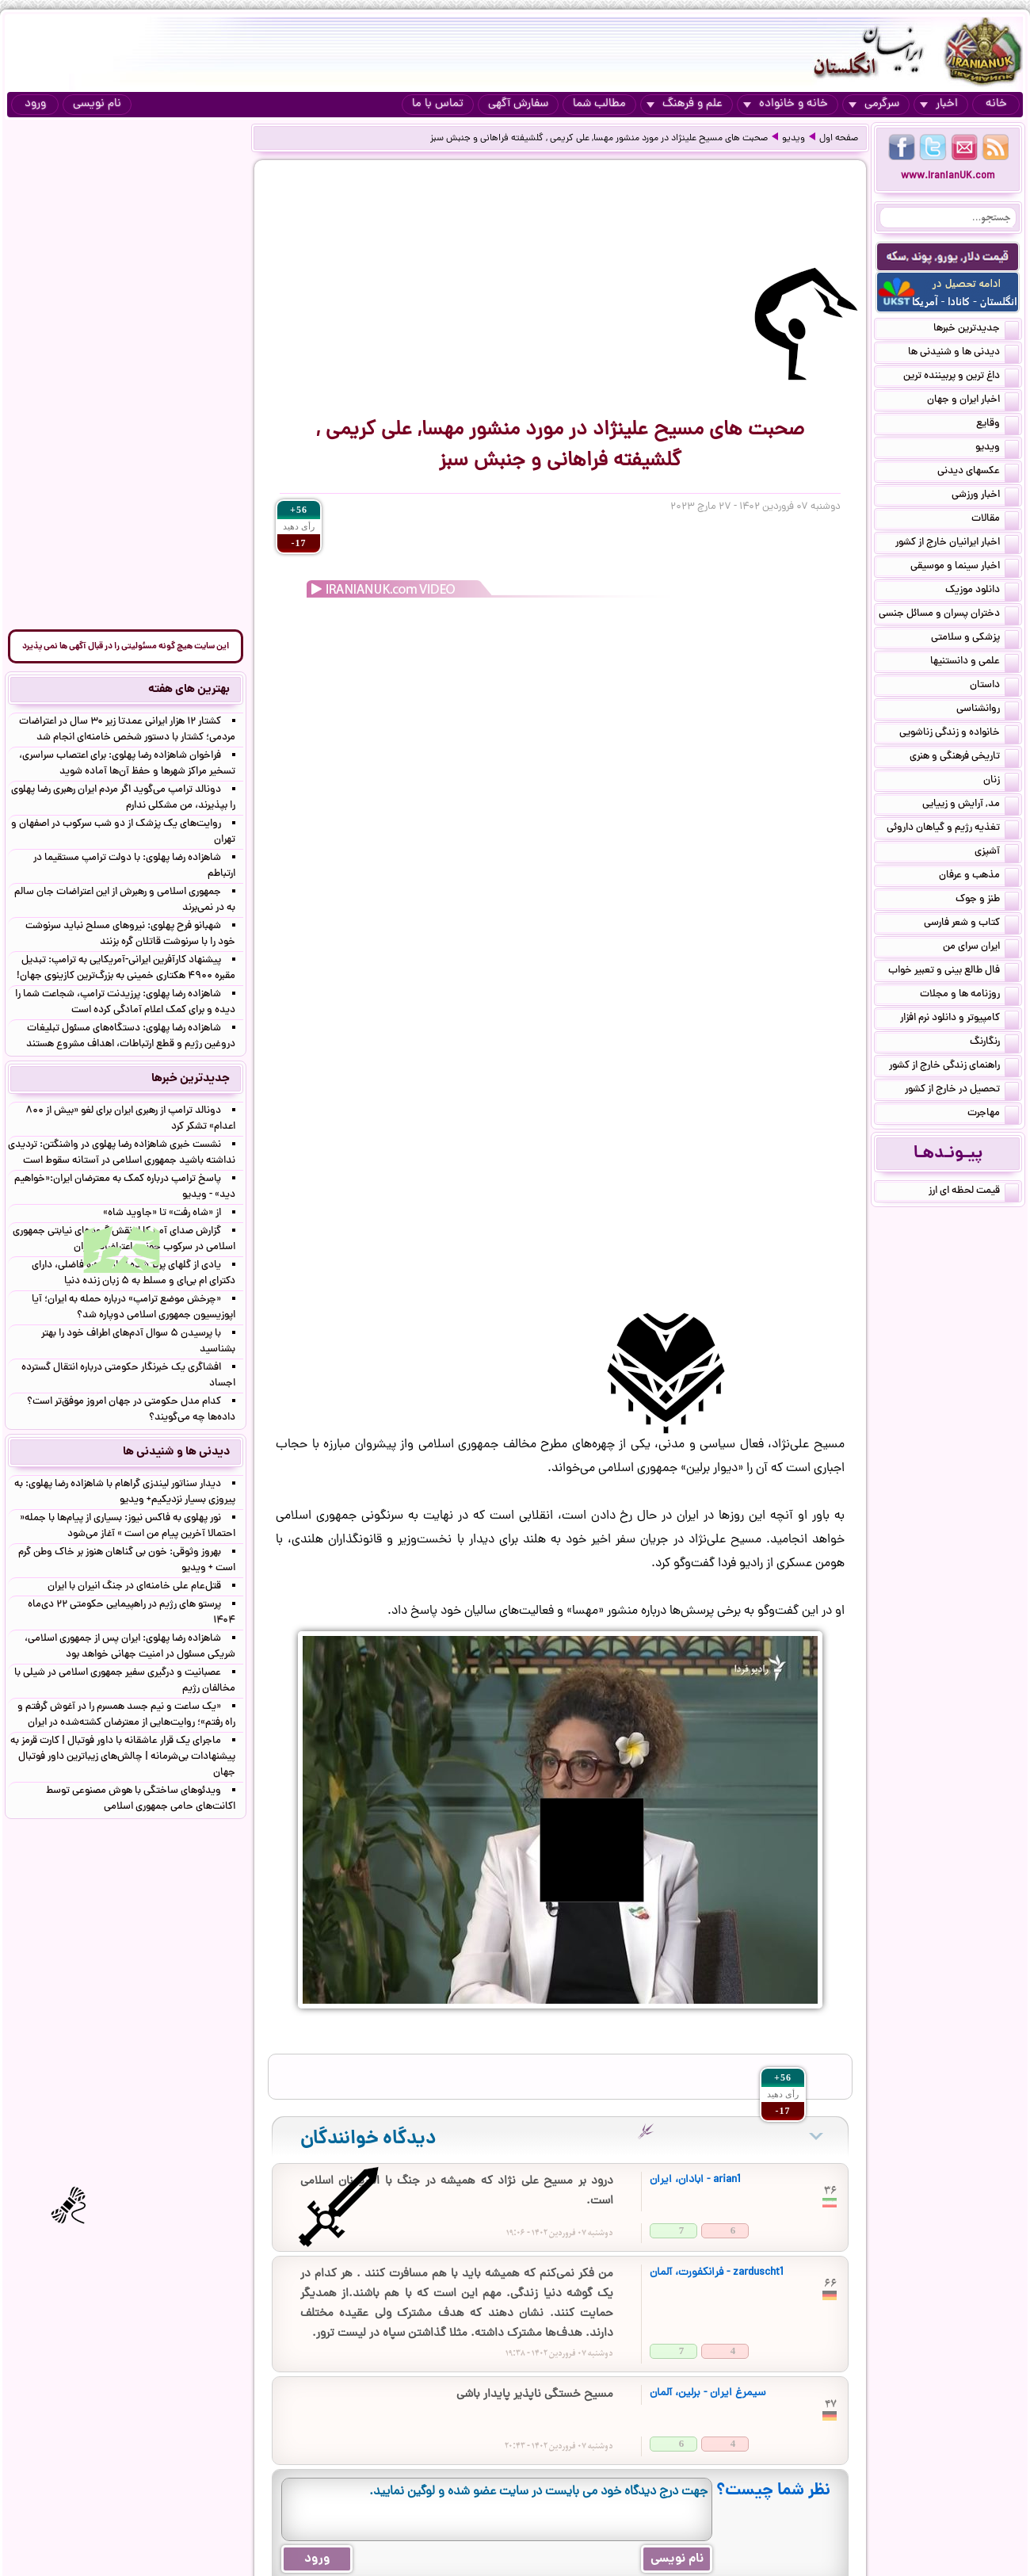  Describe the element at coordinates (592, 1850) in the screenshot. I see `placeholder for empty content area` at that location.